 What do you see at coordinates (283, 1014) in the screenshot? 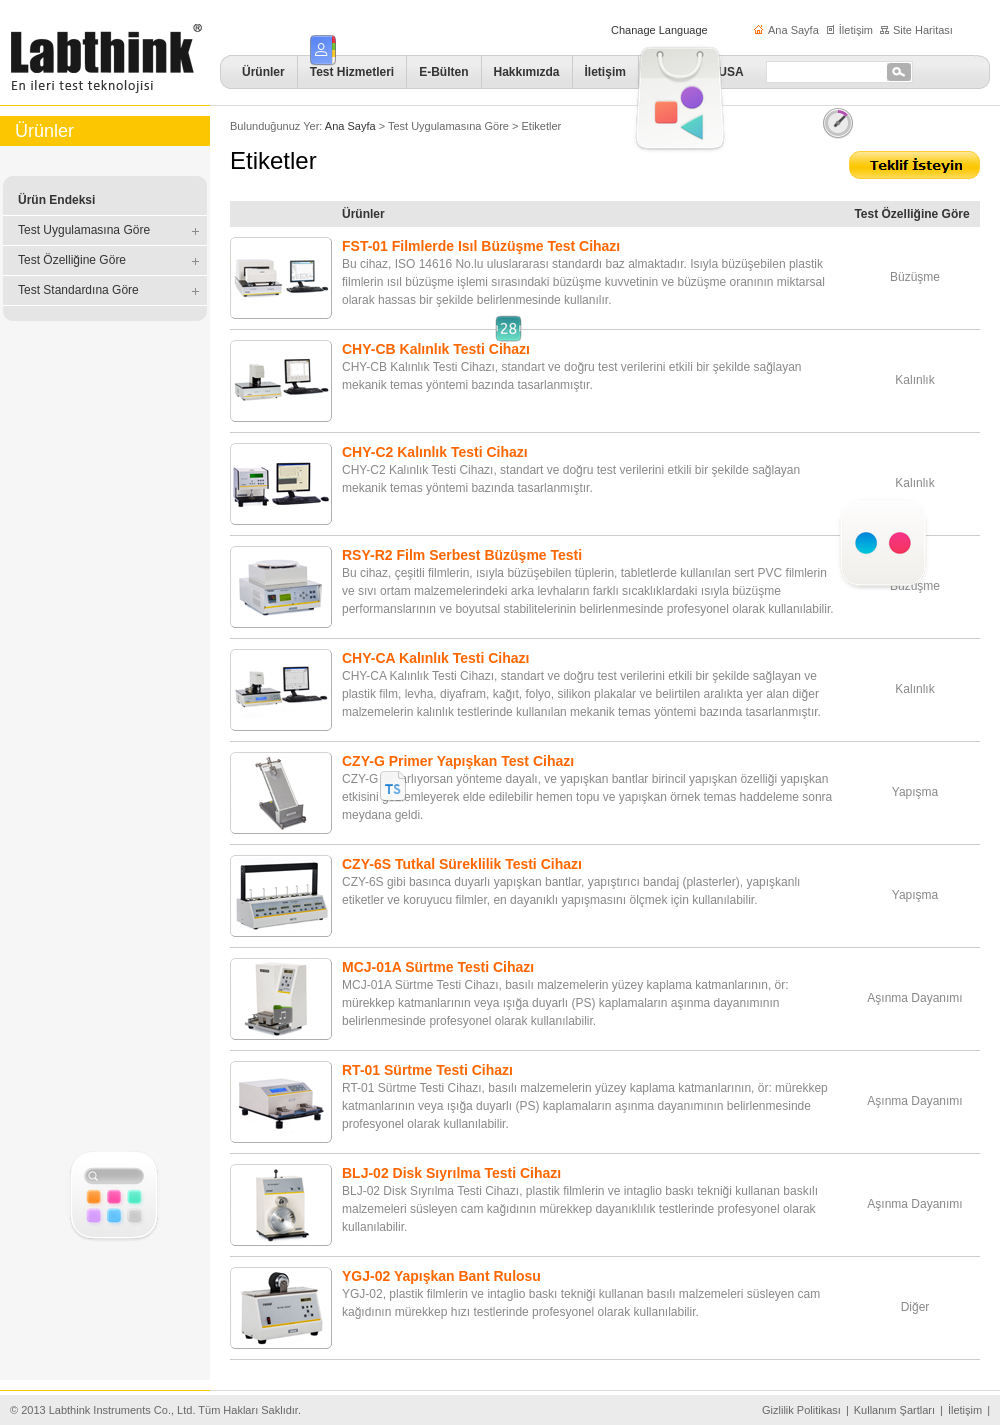
I see `open your music folder` at bounding box center [283, 1014].